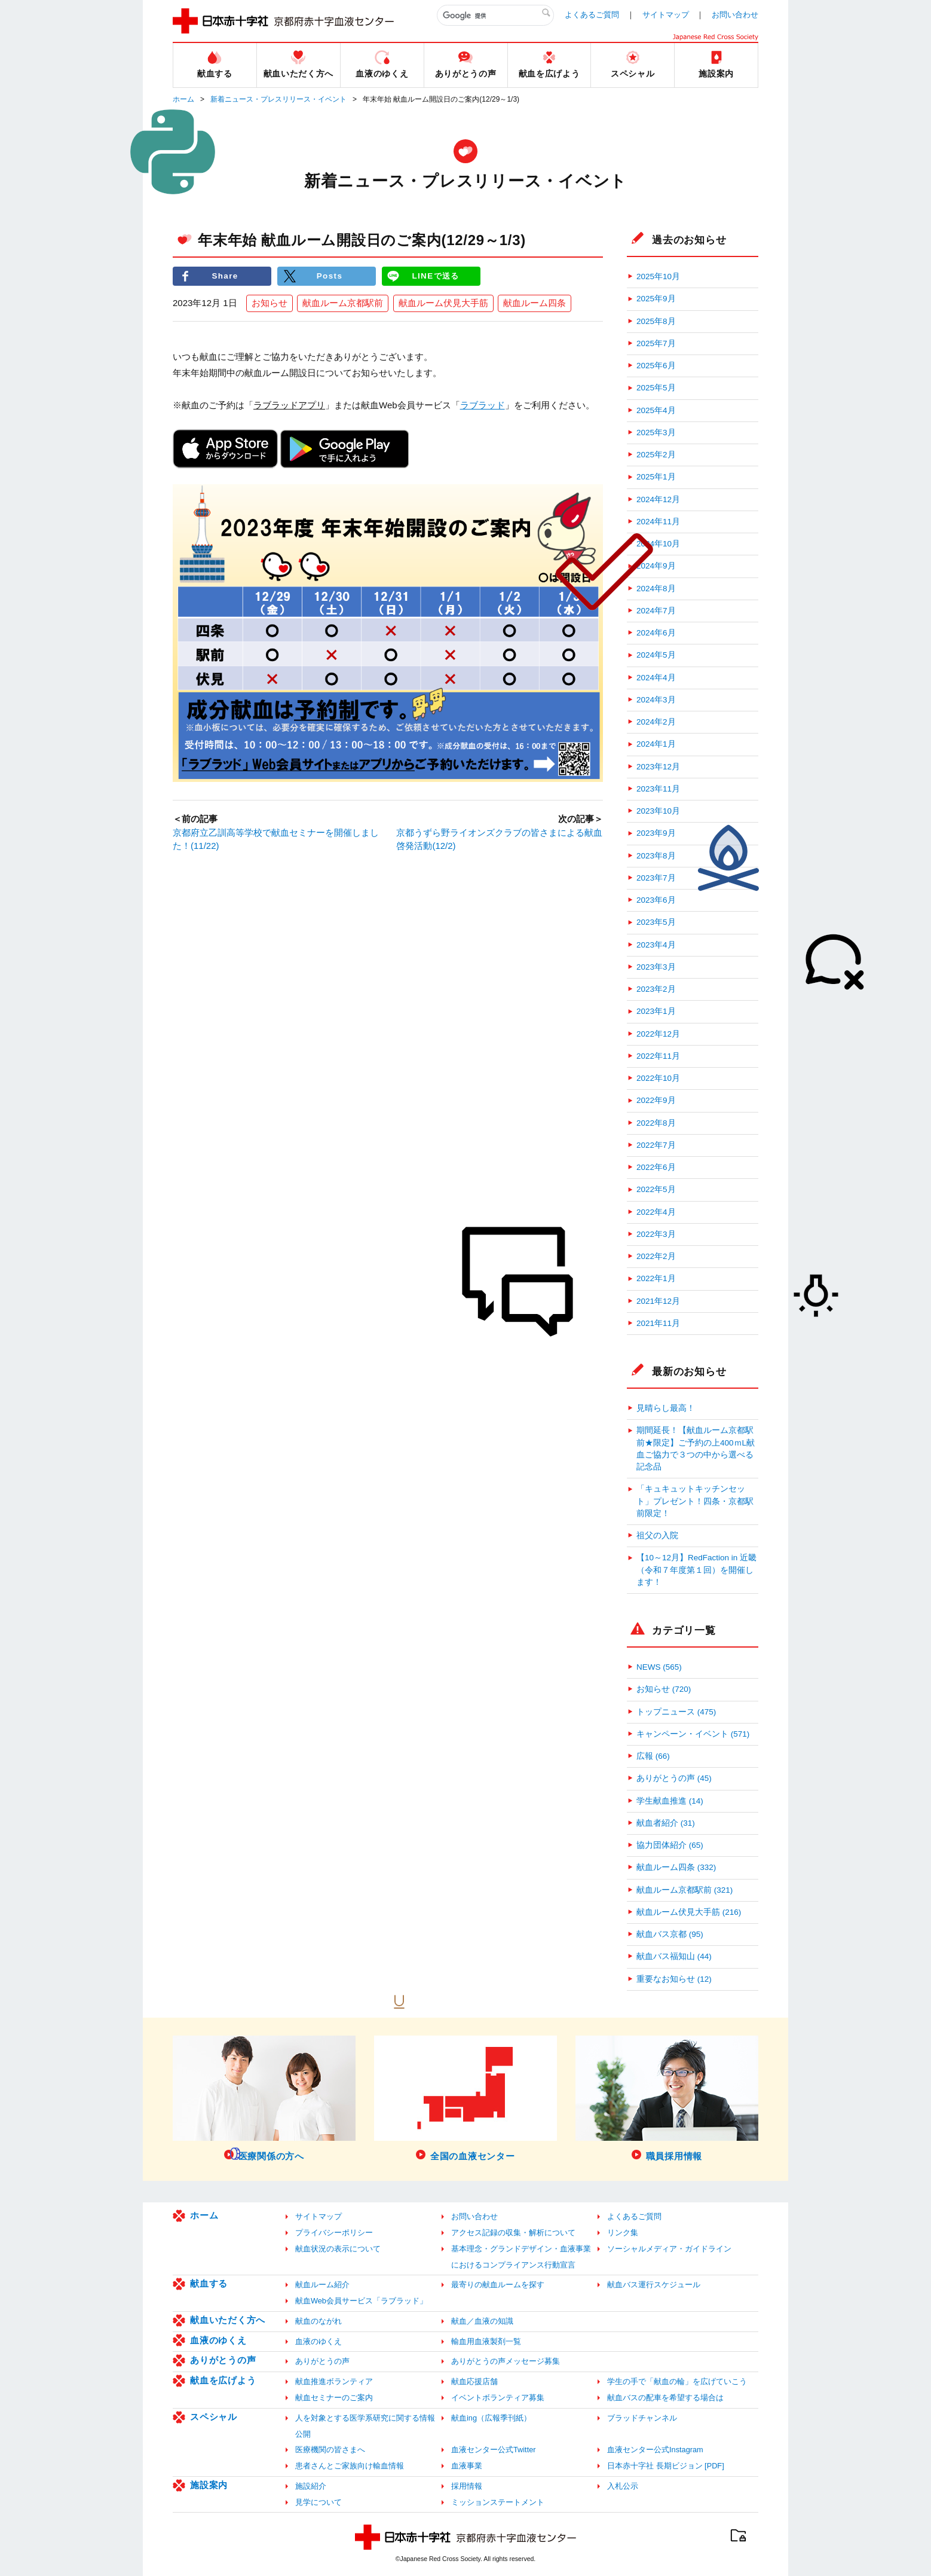 This screenshot has width=931, height=2576. What do you see at coordinates (517, 1282) in the screenshot?
I see `open discussion thread or comments` at bounding box center [517, 1282].